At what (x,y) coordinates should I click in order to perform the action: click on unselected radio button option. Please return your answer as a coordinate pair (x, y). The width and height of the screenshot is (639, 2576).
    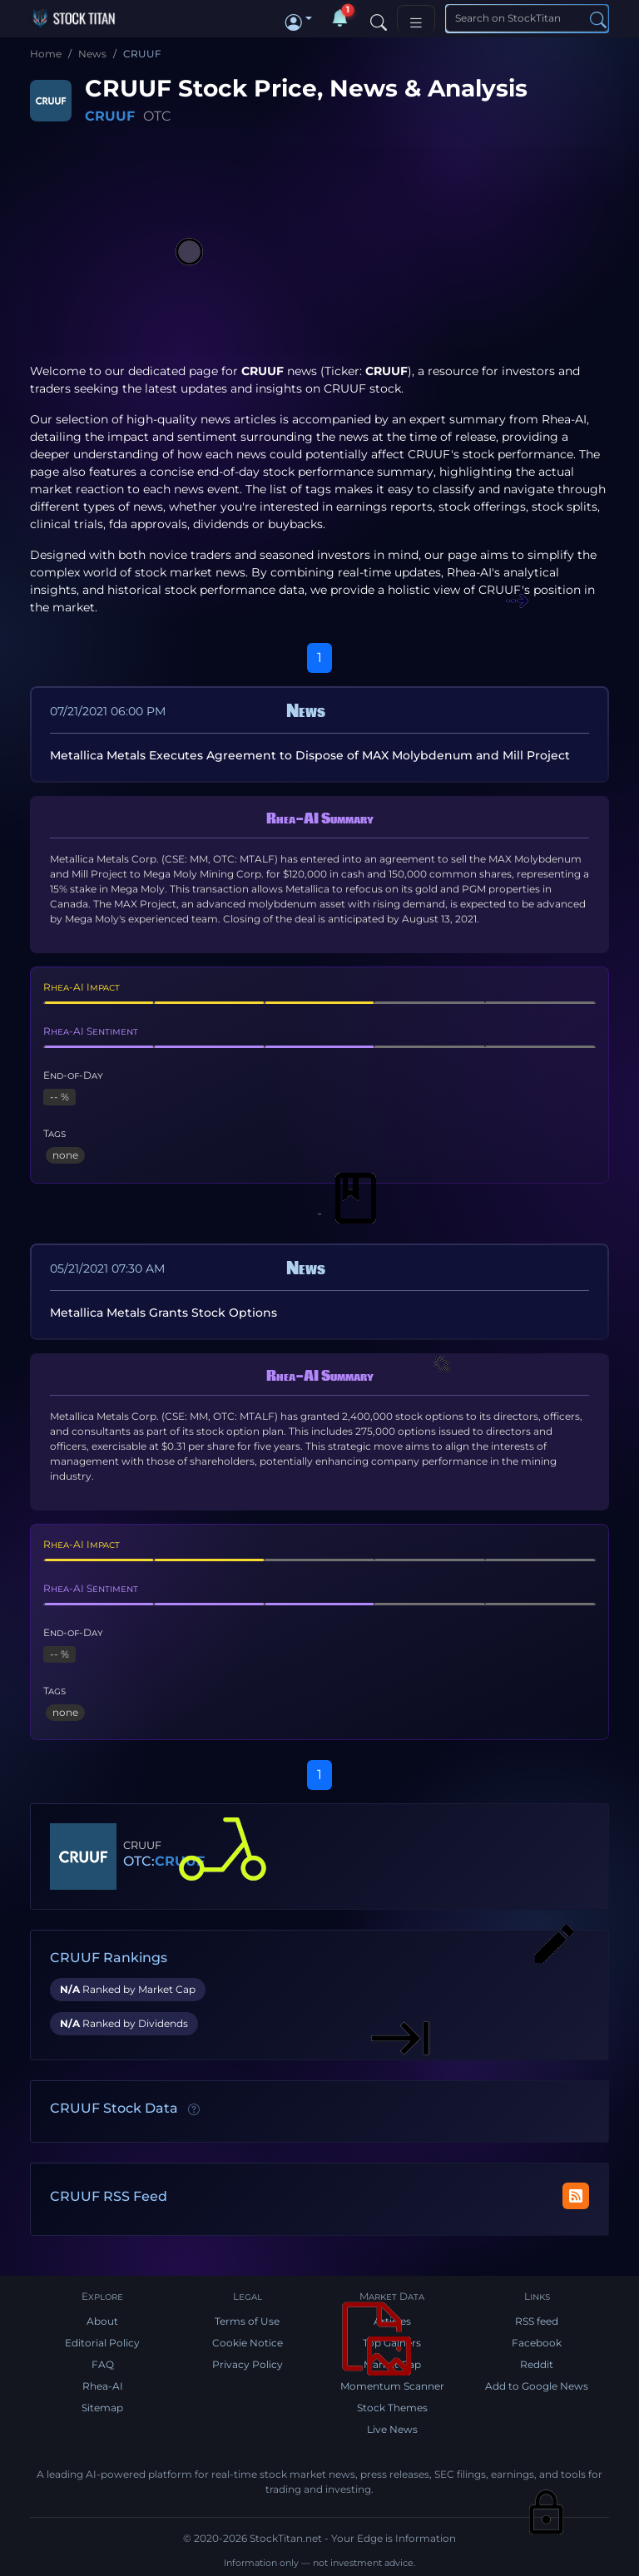
    Looking at the image, I should click on (189, 251).